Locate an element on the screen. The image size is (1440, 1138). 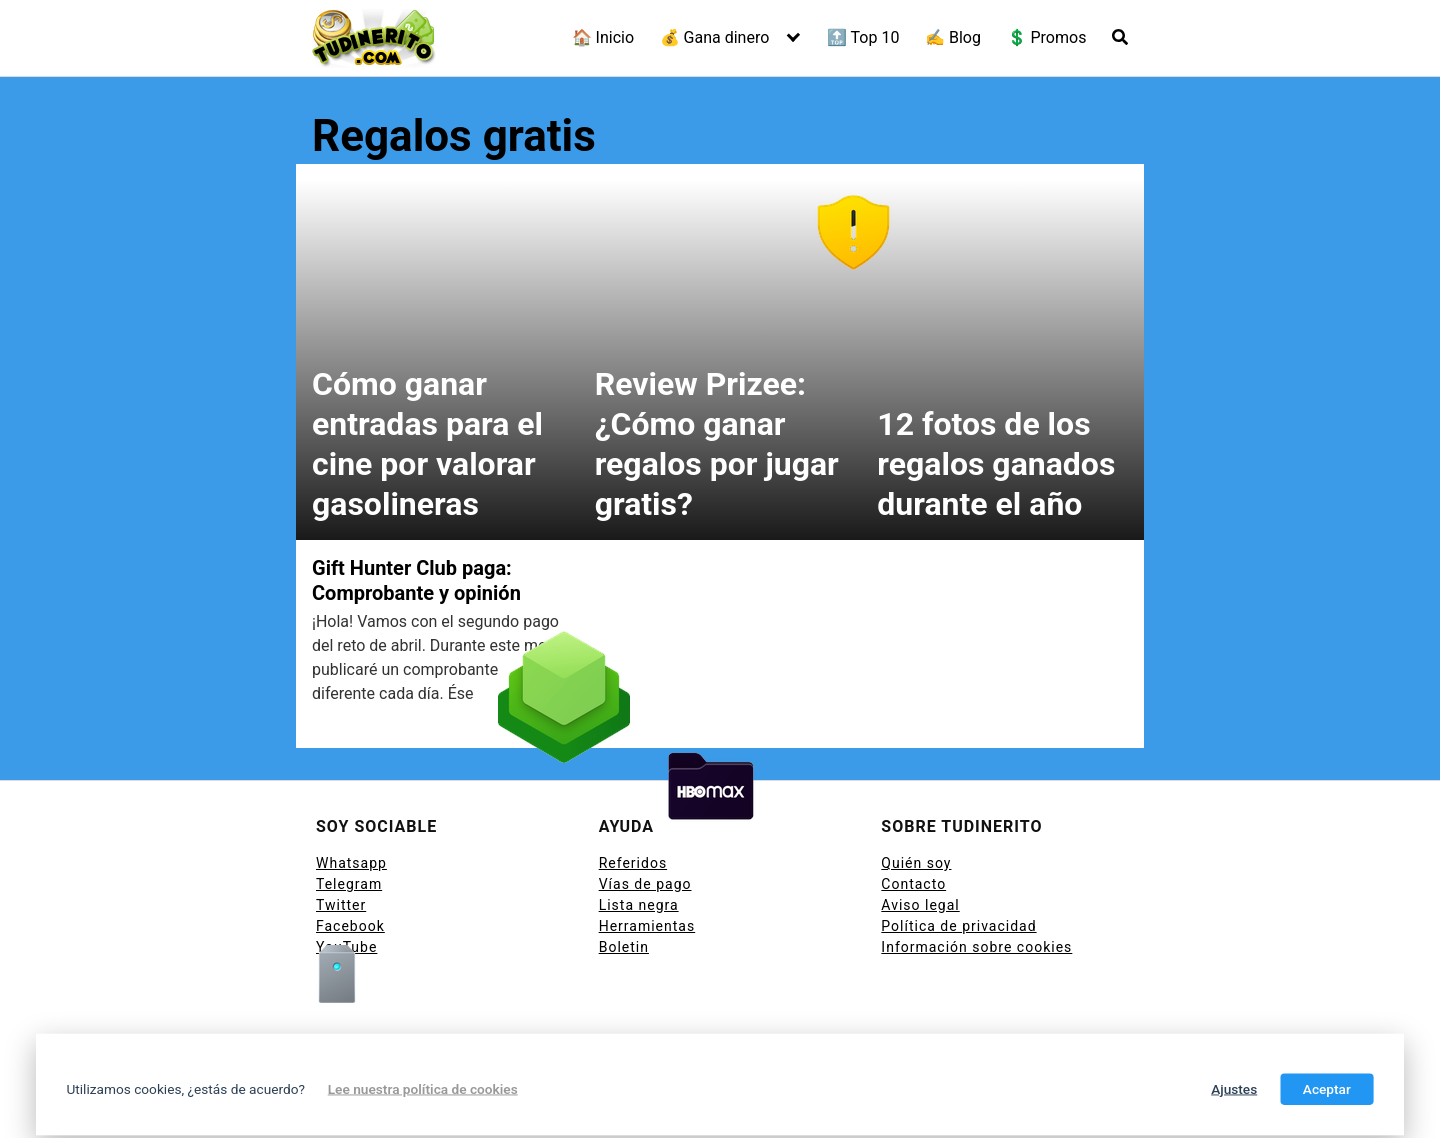
view computer or system hardware information is located at coordinates (337, 974).